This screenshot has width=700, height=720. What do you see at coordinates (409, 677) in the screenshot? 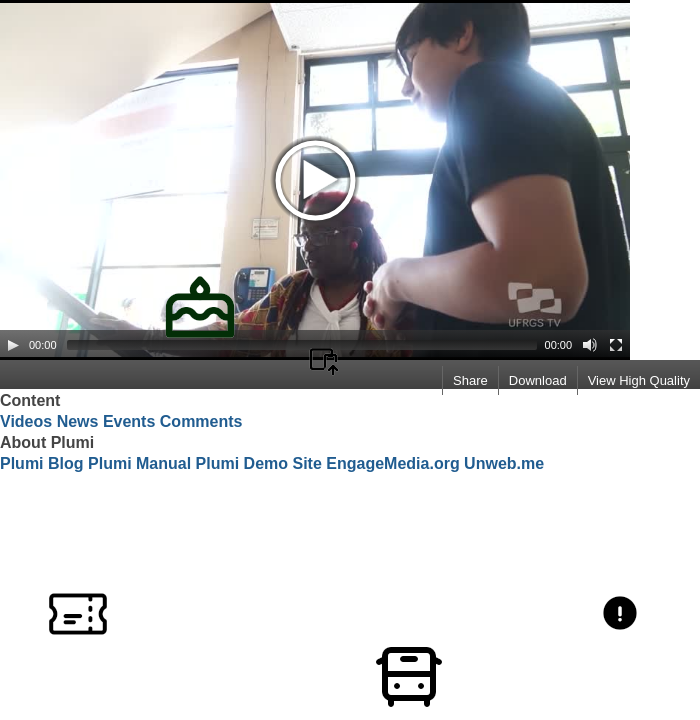
I see `view bus or public transit options` at bounding box center [409, 677].